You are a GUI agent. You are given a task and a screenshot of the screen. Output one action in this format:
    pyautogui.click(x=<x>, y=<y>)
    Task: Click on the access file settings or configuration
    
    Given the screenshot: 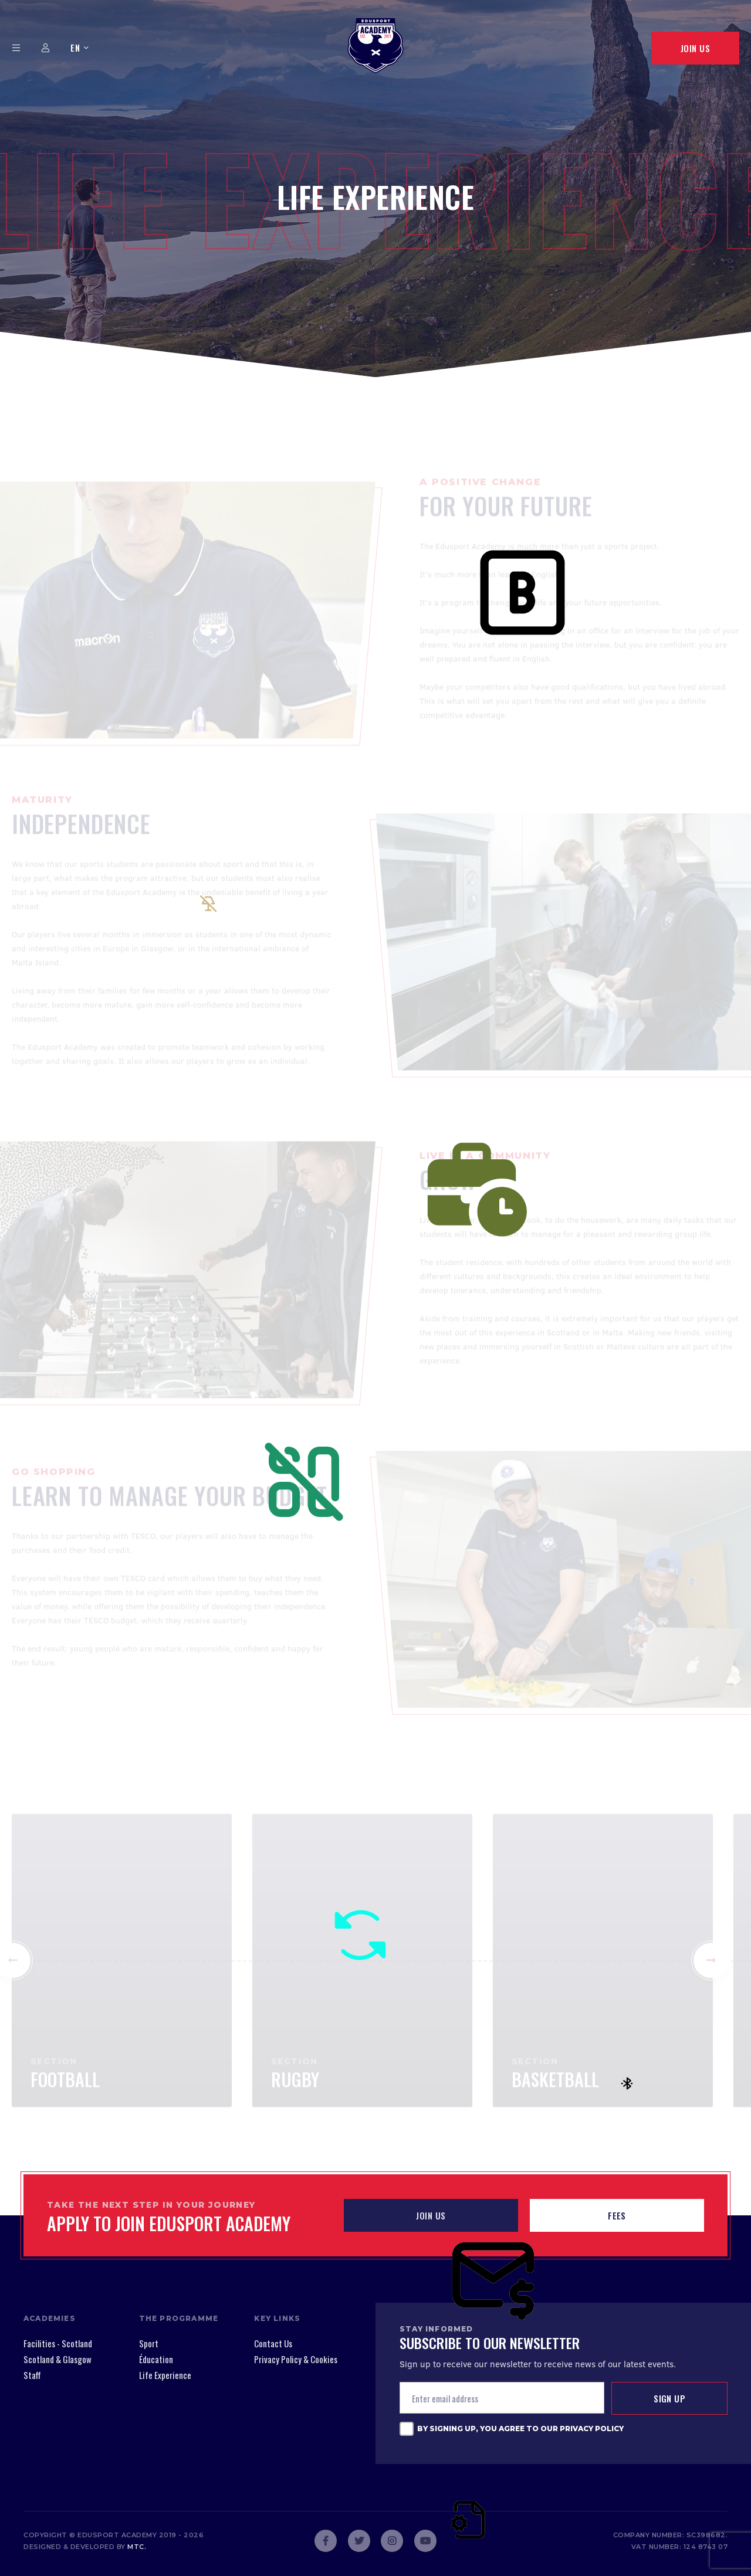 What is the action you would take?
    pyautogui.click(x=469, y=2520)
    